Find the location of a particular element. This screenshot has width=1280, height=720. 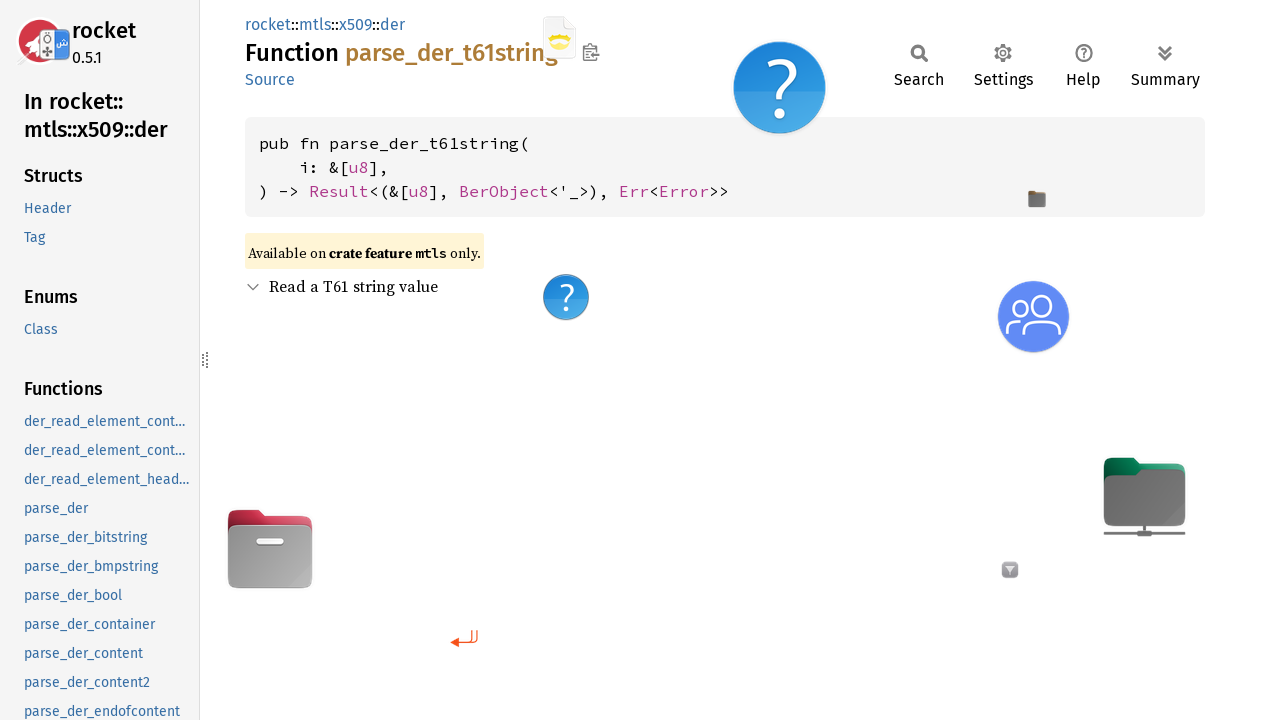

open help or support documentation is located at coordinates (566, 297).